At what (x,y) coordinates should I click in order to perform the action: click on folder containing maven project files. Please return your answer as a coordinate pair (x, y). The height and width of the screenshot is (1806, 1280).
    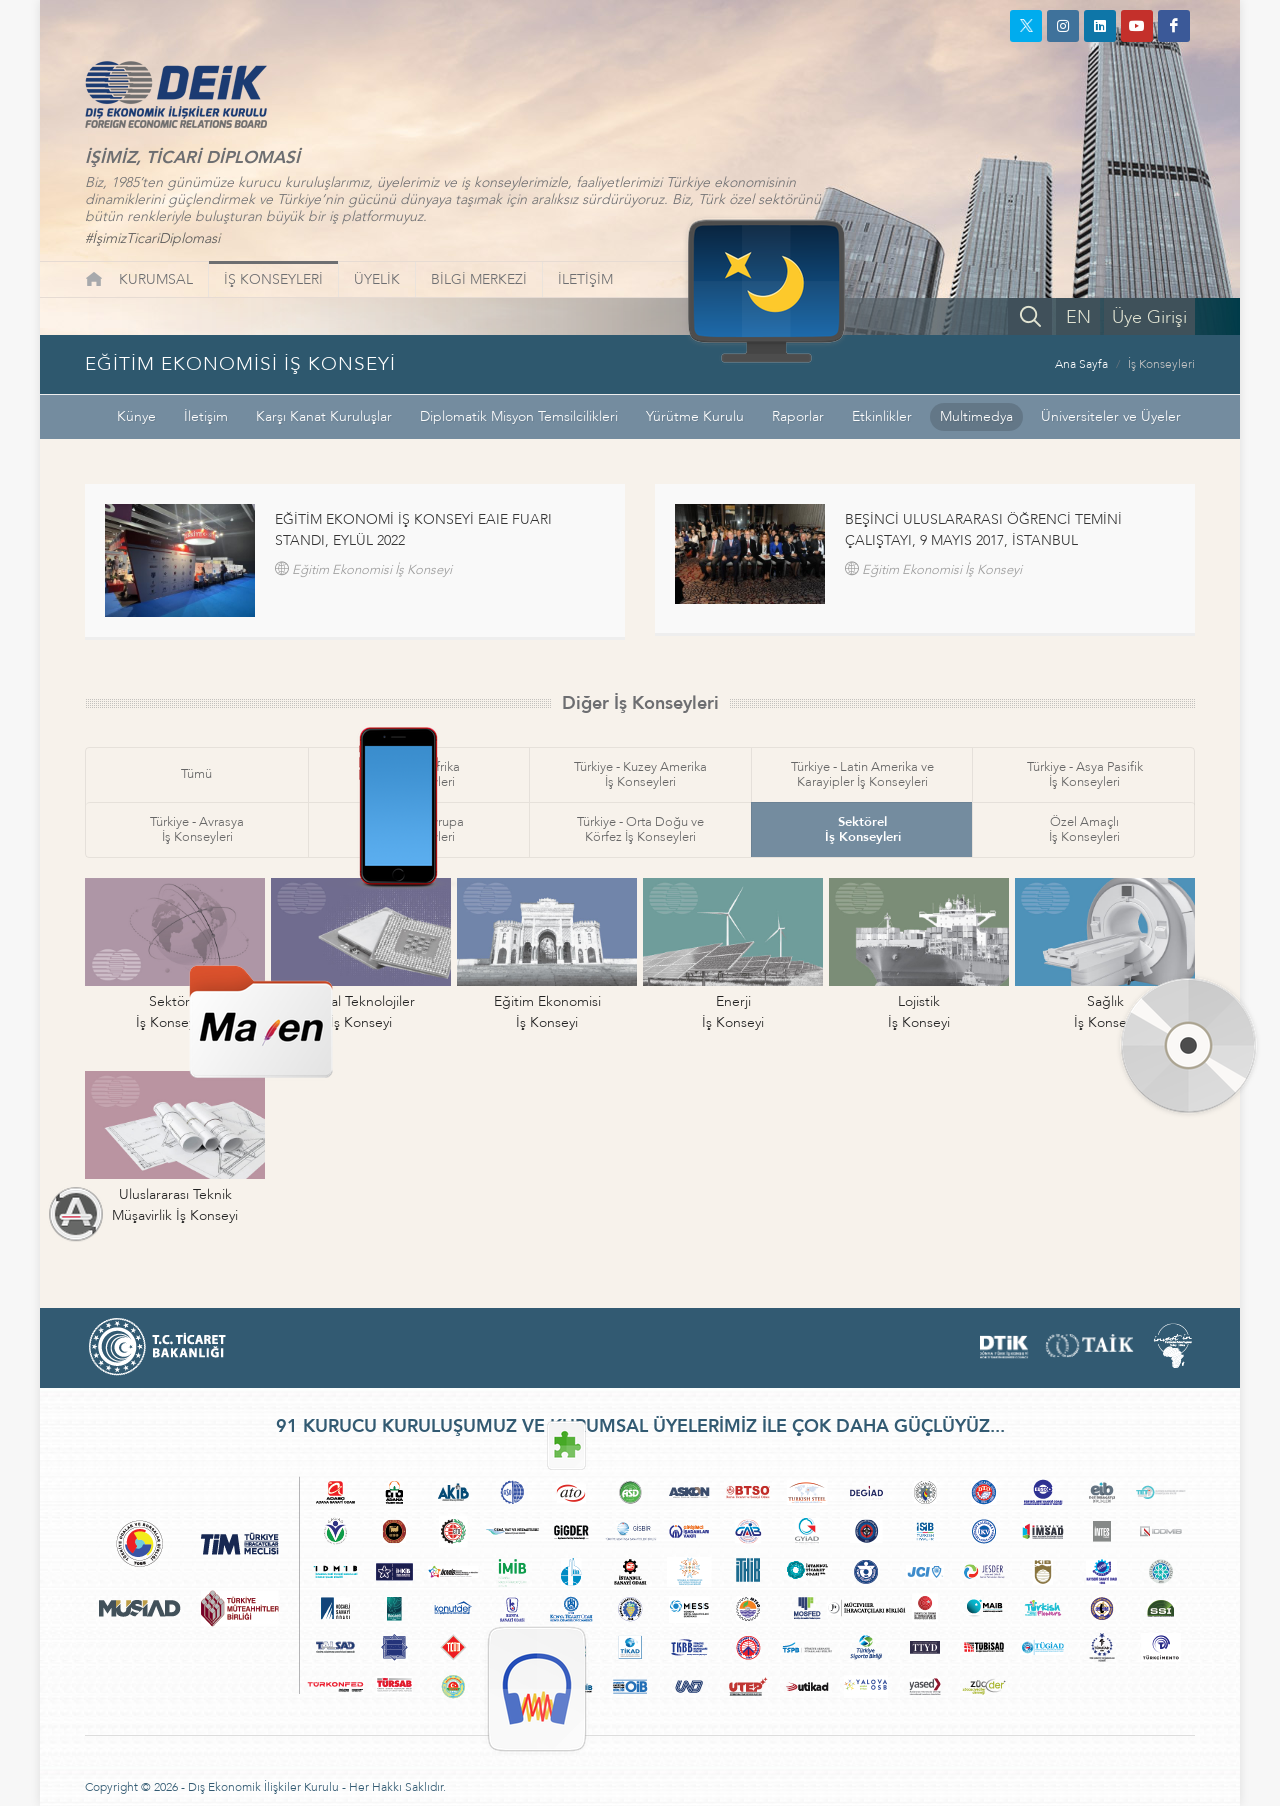
    Looking at the image, I should click on (260, 1025).